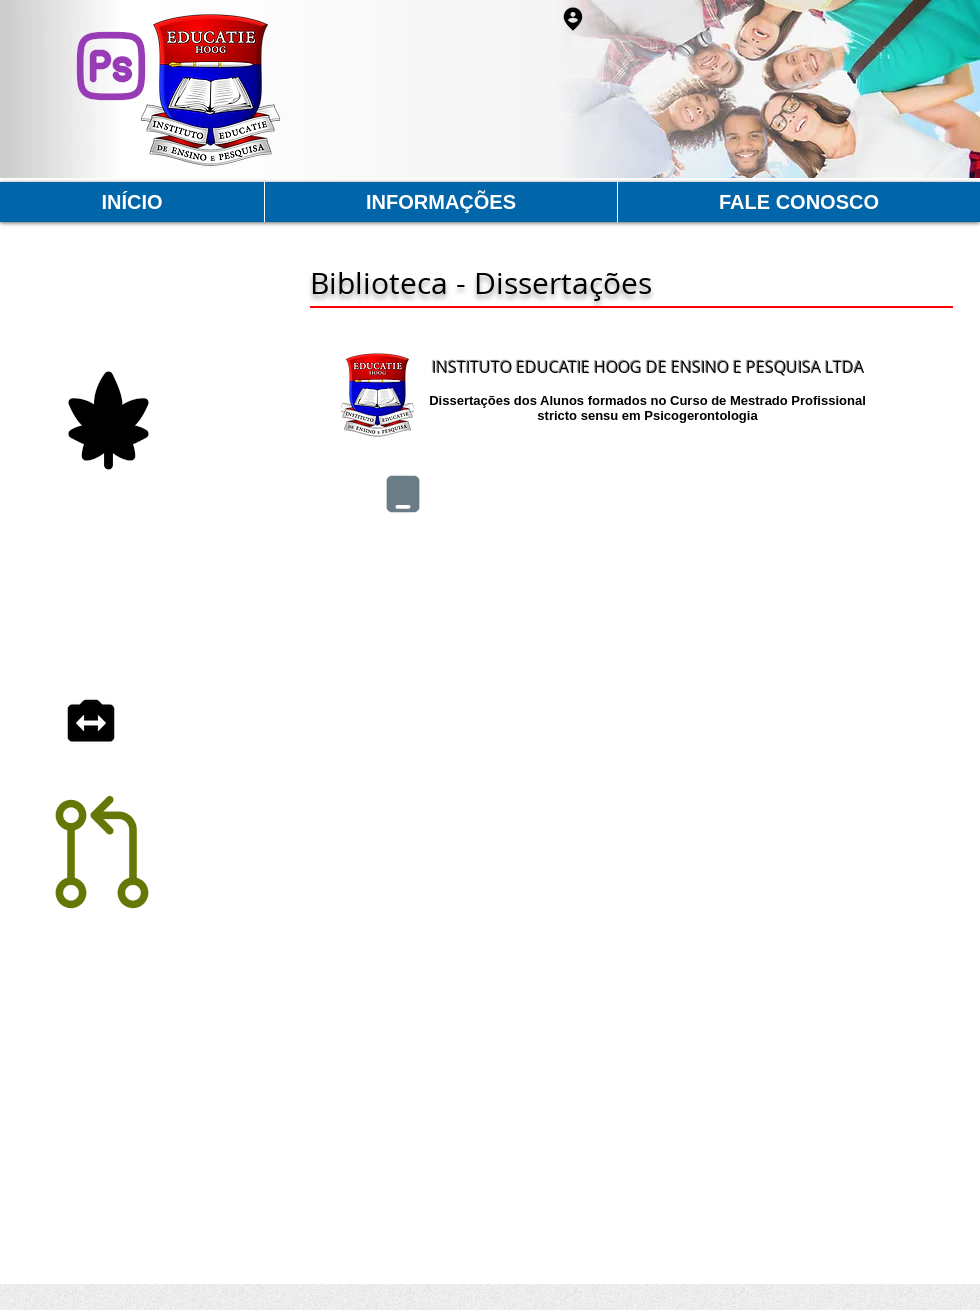  Describe the element at coordinates (573, 19) in the screenshot. I see `view a person's location on the map` at that location.